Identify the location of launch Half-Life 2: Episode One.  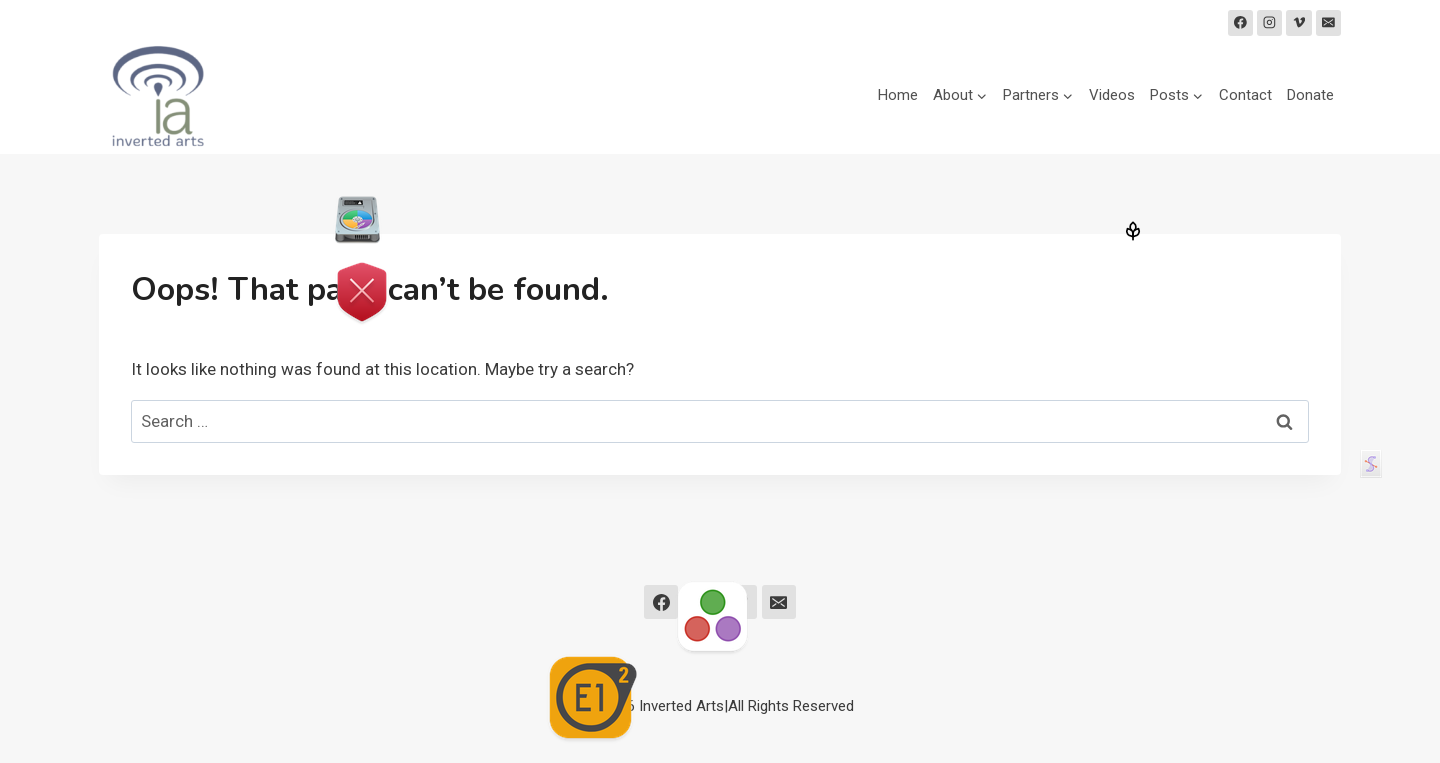
(590, 697).